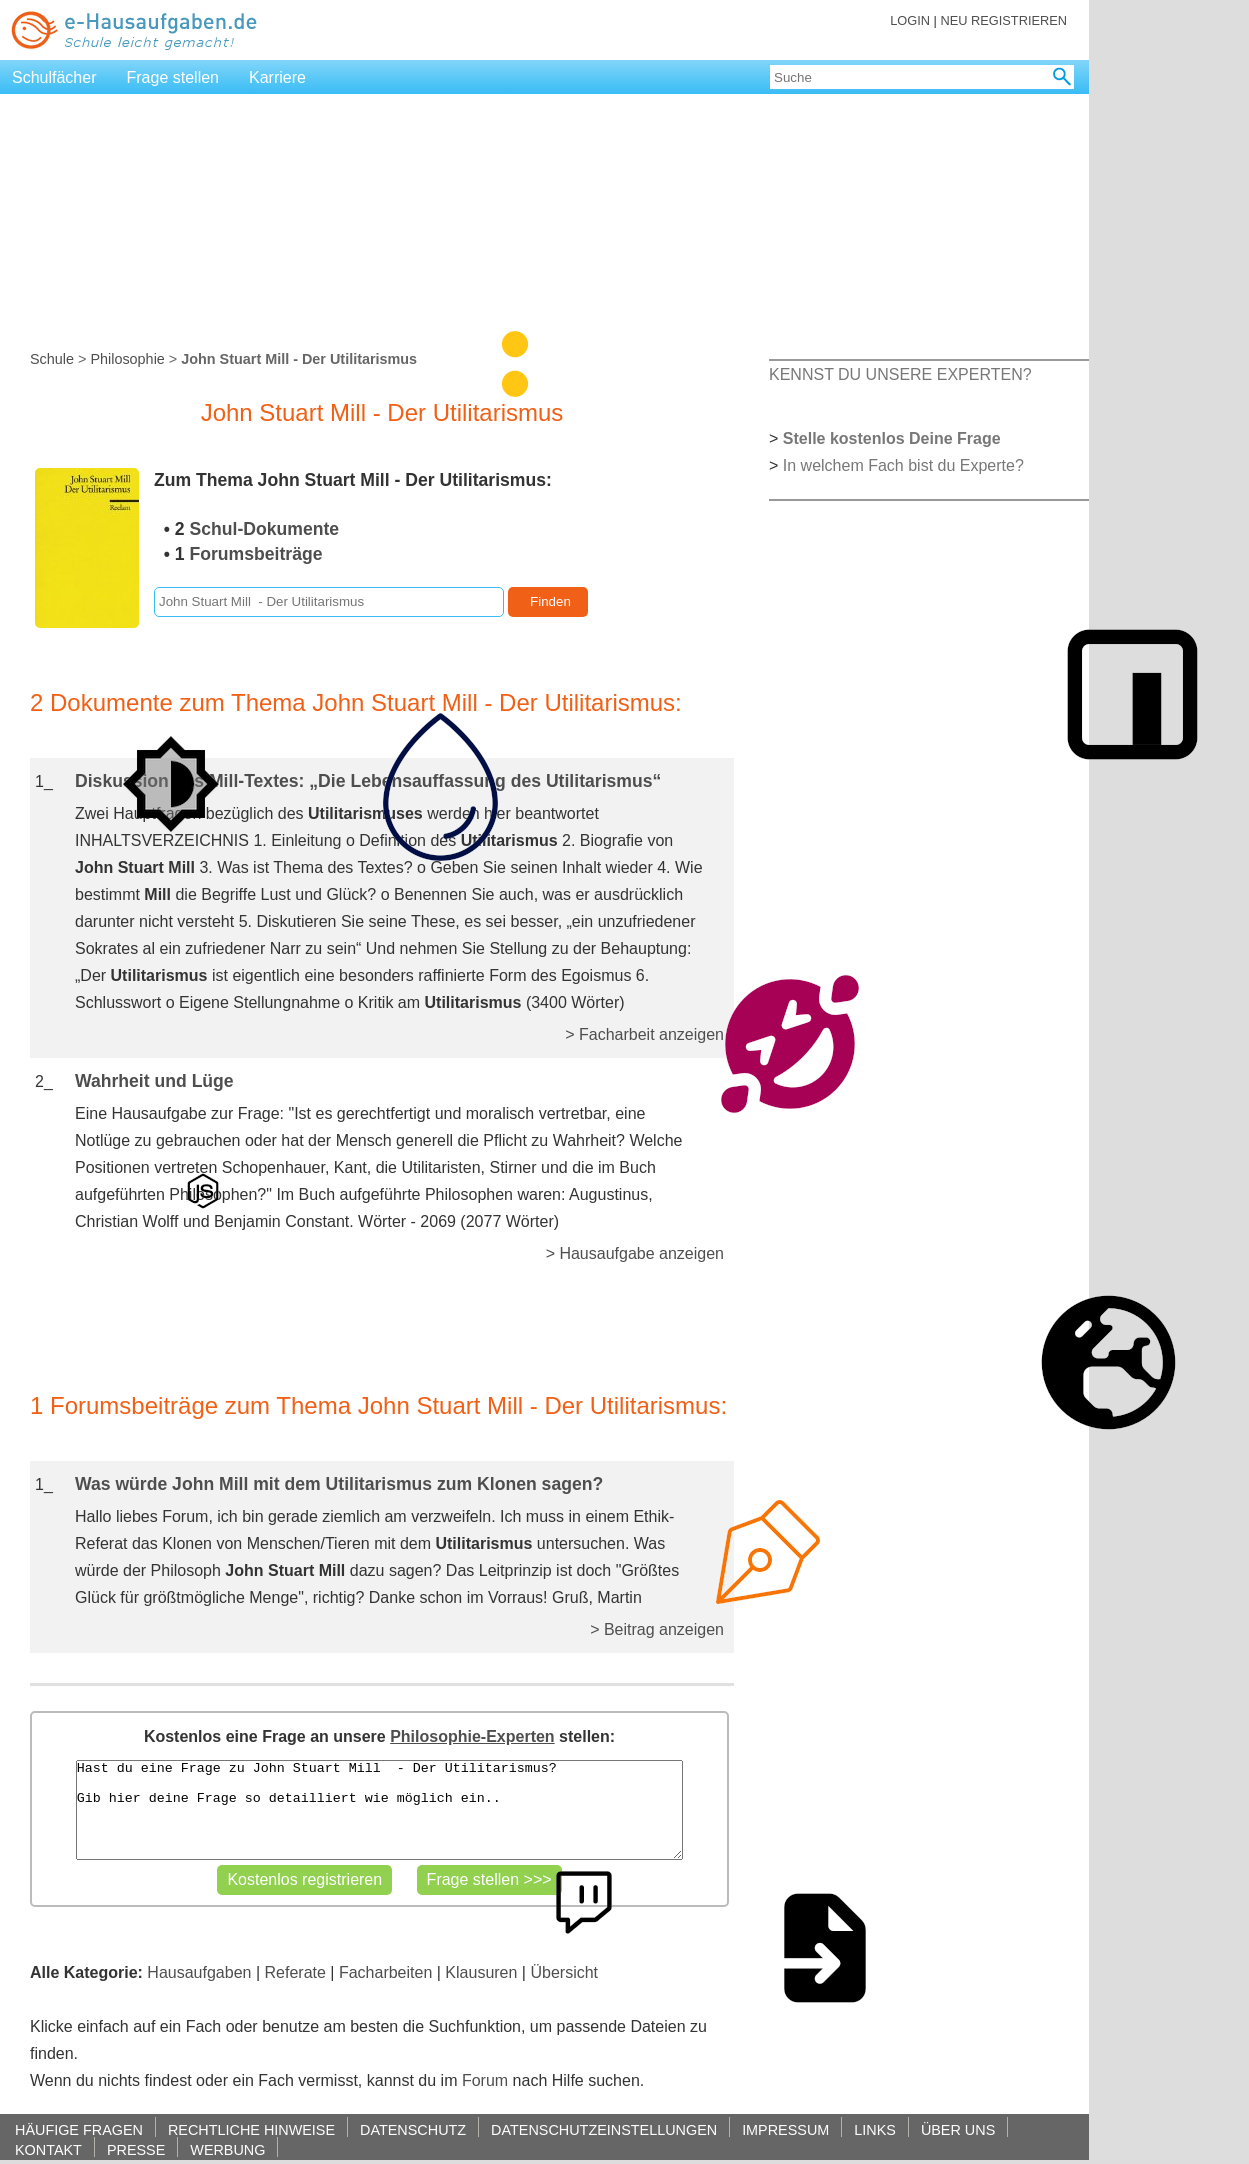 Image resolution: width=1249 pixels, height=2164 pixels. Describe the element at coordinates (515, 364) in the screenshot. I see `access more options or actions` at that location.